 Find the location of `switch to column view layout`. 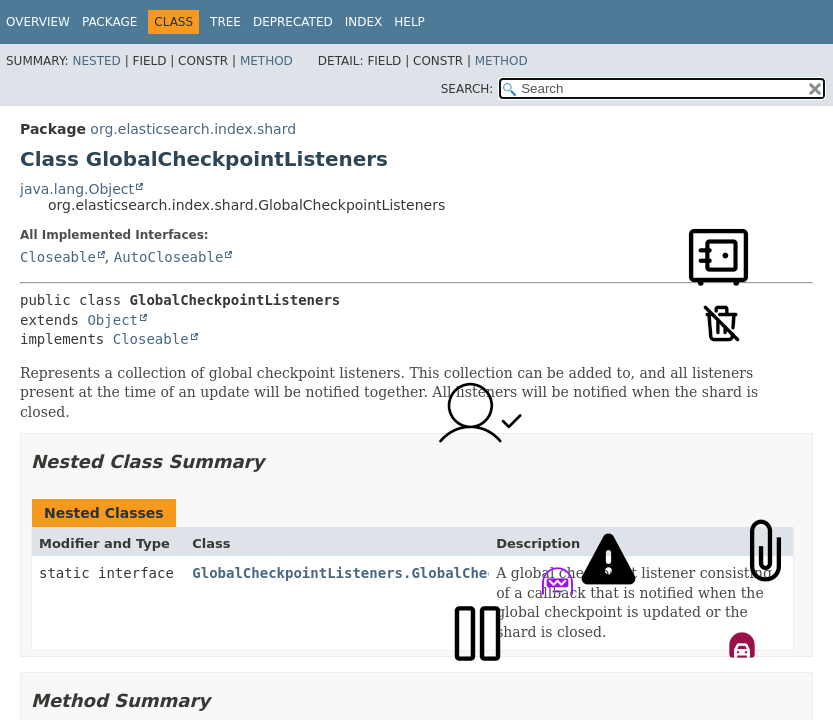

switch to column view layout is located at coordinates (477, 633).